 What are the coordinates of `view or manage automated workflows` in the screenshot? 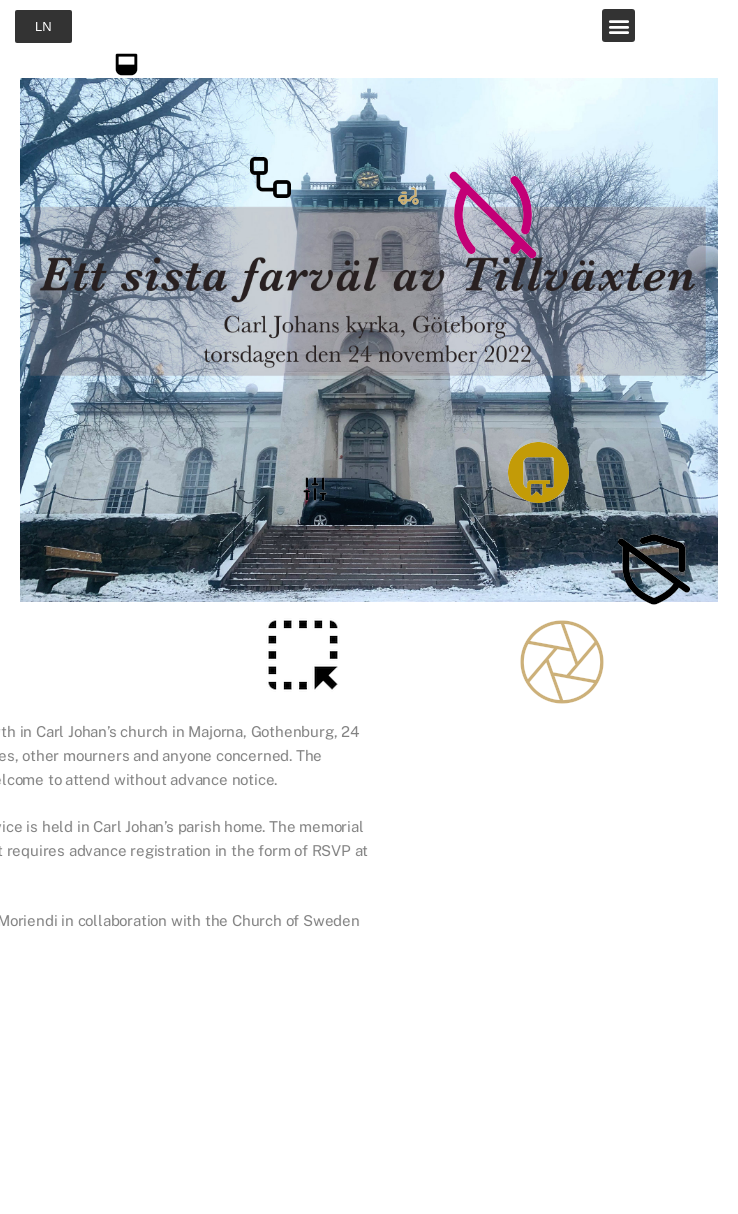 It's located at (270, 177).